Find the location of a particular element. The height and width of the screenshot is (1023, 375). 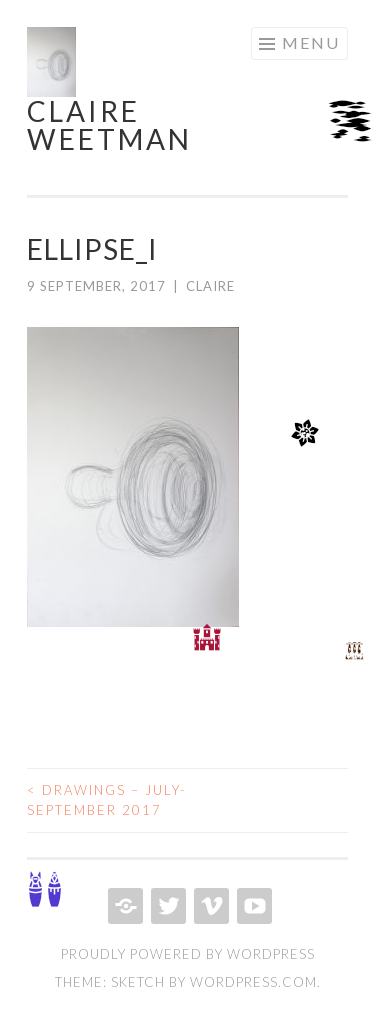

access ancient Egyptian artifacts or collectibles is located at coordinates (45, 889).